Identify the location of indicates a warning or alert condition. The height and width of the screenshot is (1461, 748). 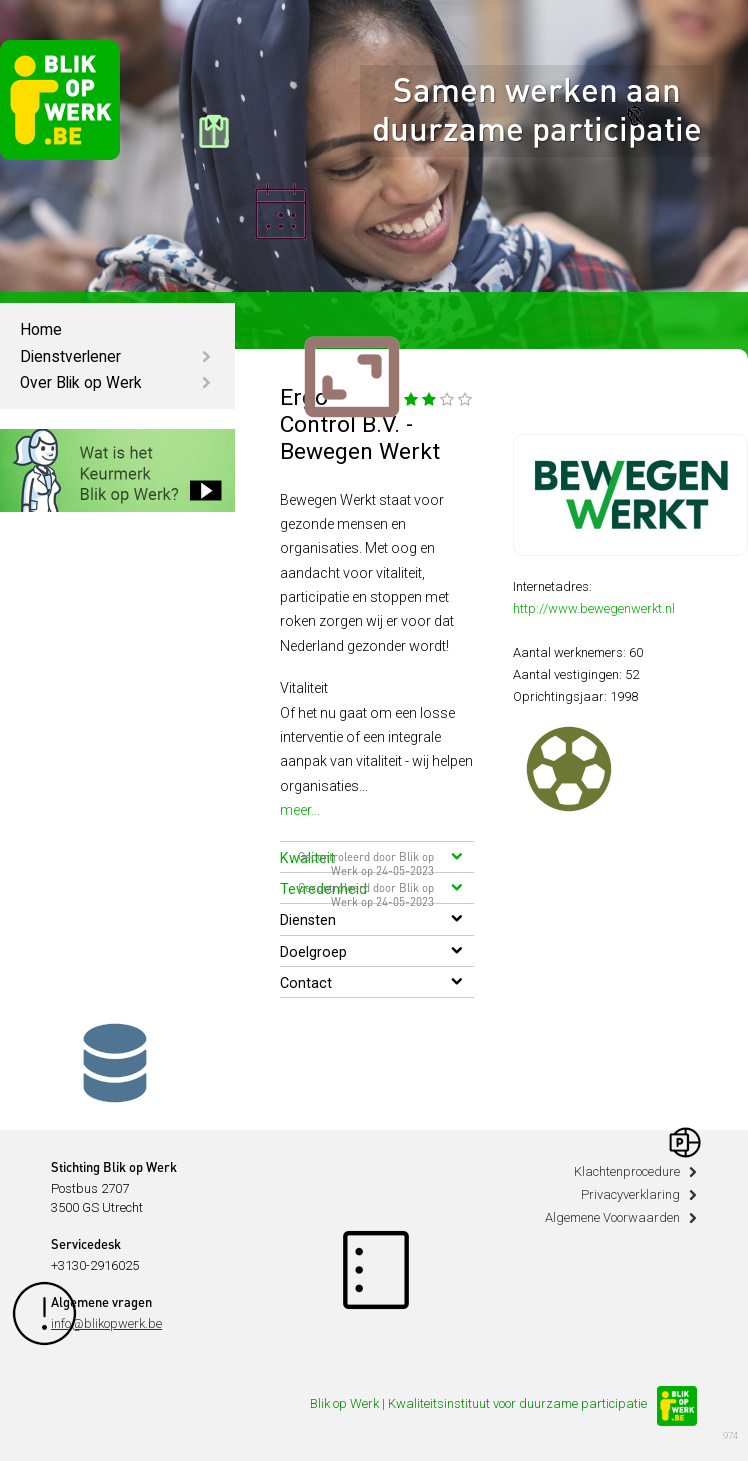
(44, 1313).